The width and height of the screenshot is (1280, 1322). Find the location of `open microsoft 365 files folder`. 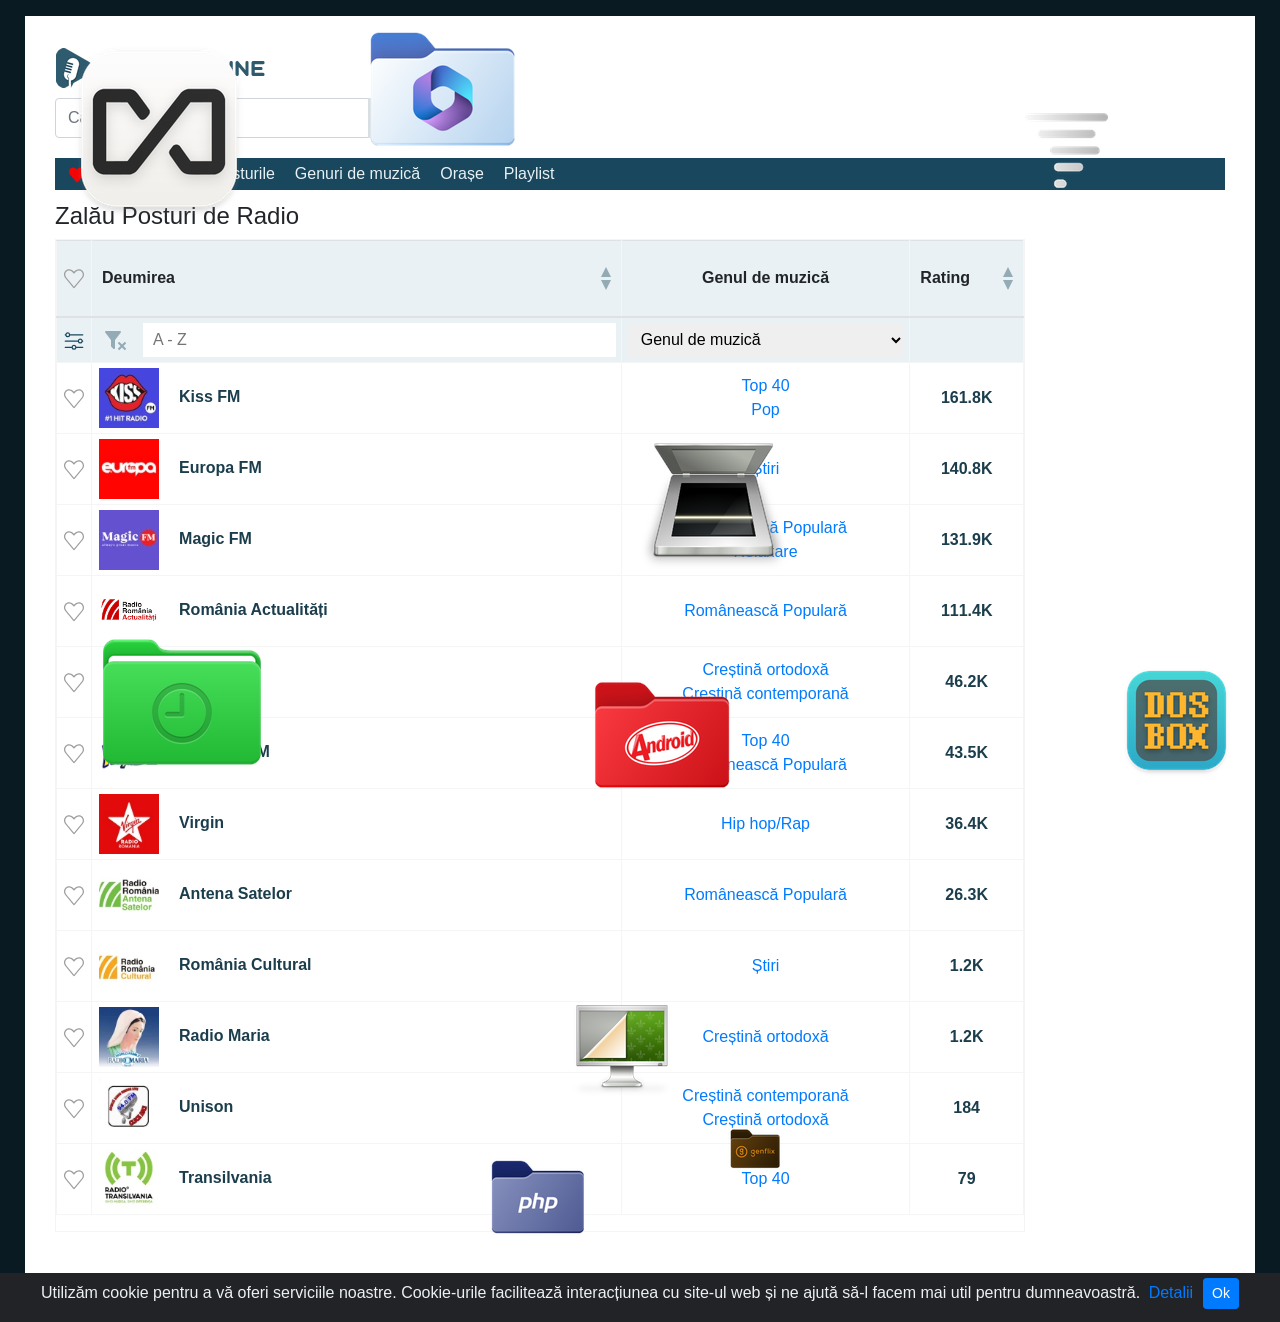

open microsoft 365 files folder is located at coordinates (442, 93).